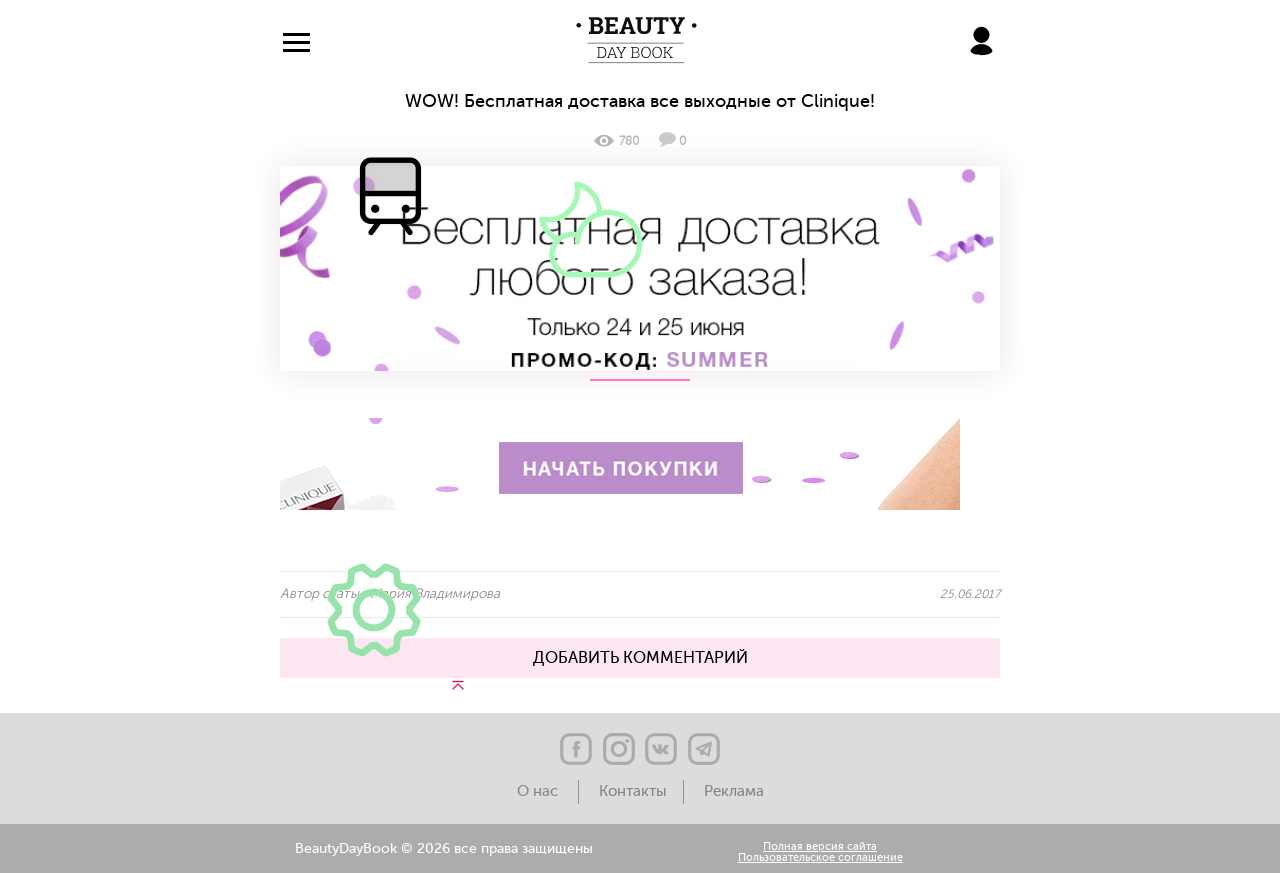 Image resolution: width=1280 pixels, height=873 pixels. What do you see at coordinates (458, 685) in the screenshot?
I see `collapse or minimize a section` at bounding box center [458, 685].